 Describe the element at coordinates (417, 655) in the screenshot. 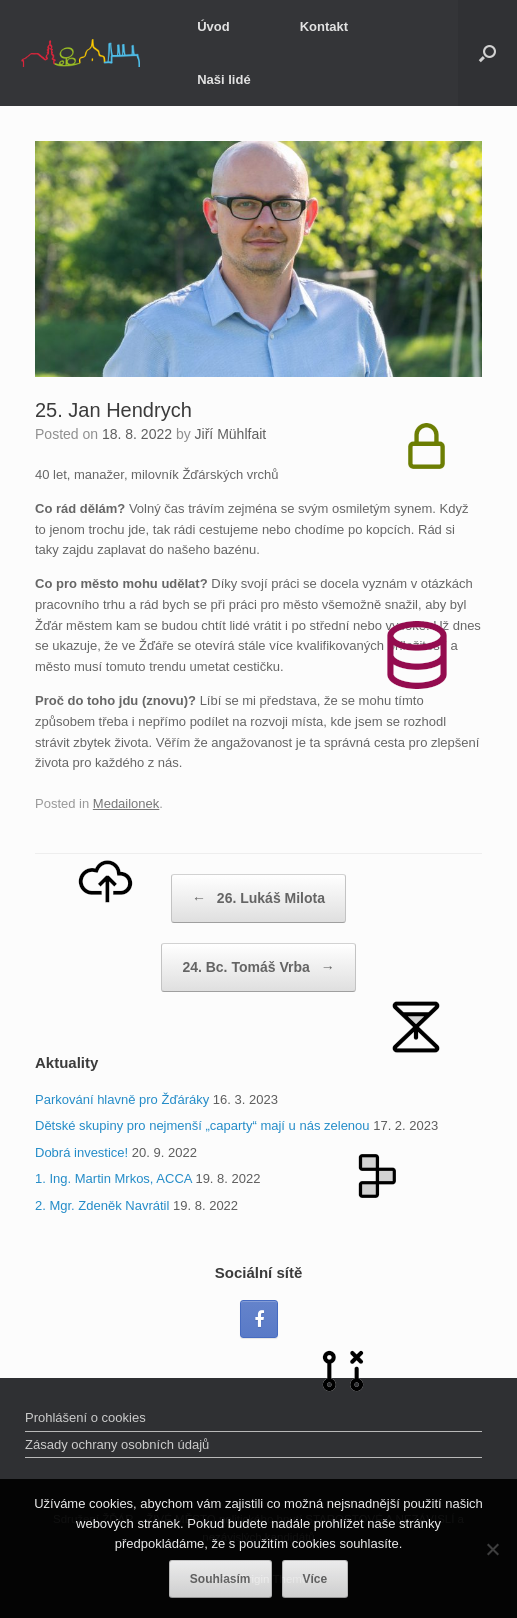

I see `access database settings` at that location.